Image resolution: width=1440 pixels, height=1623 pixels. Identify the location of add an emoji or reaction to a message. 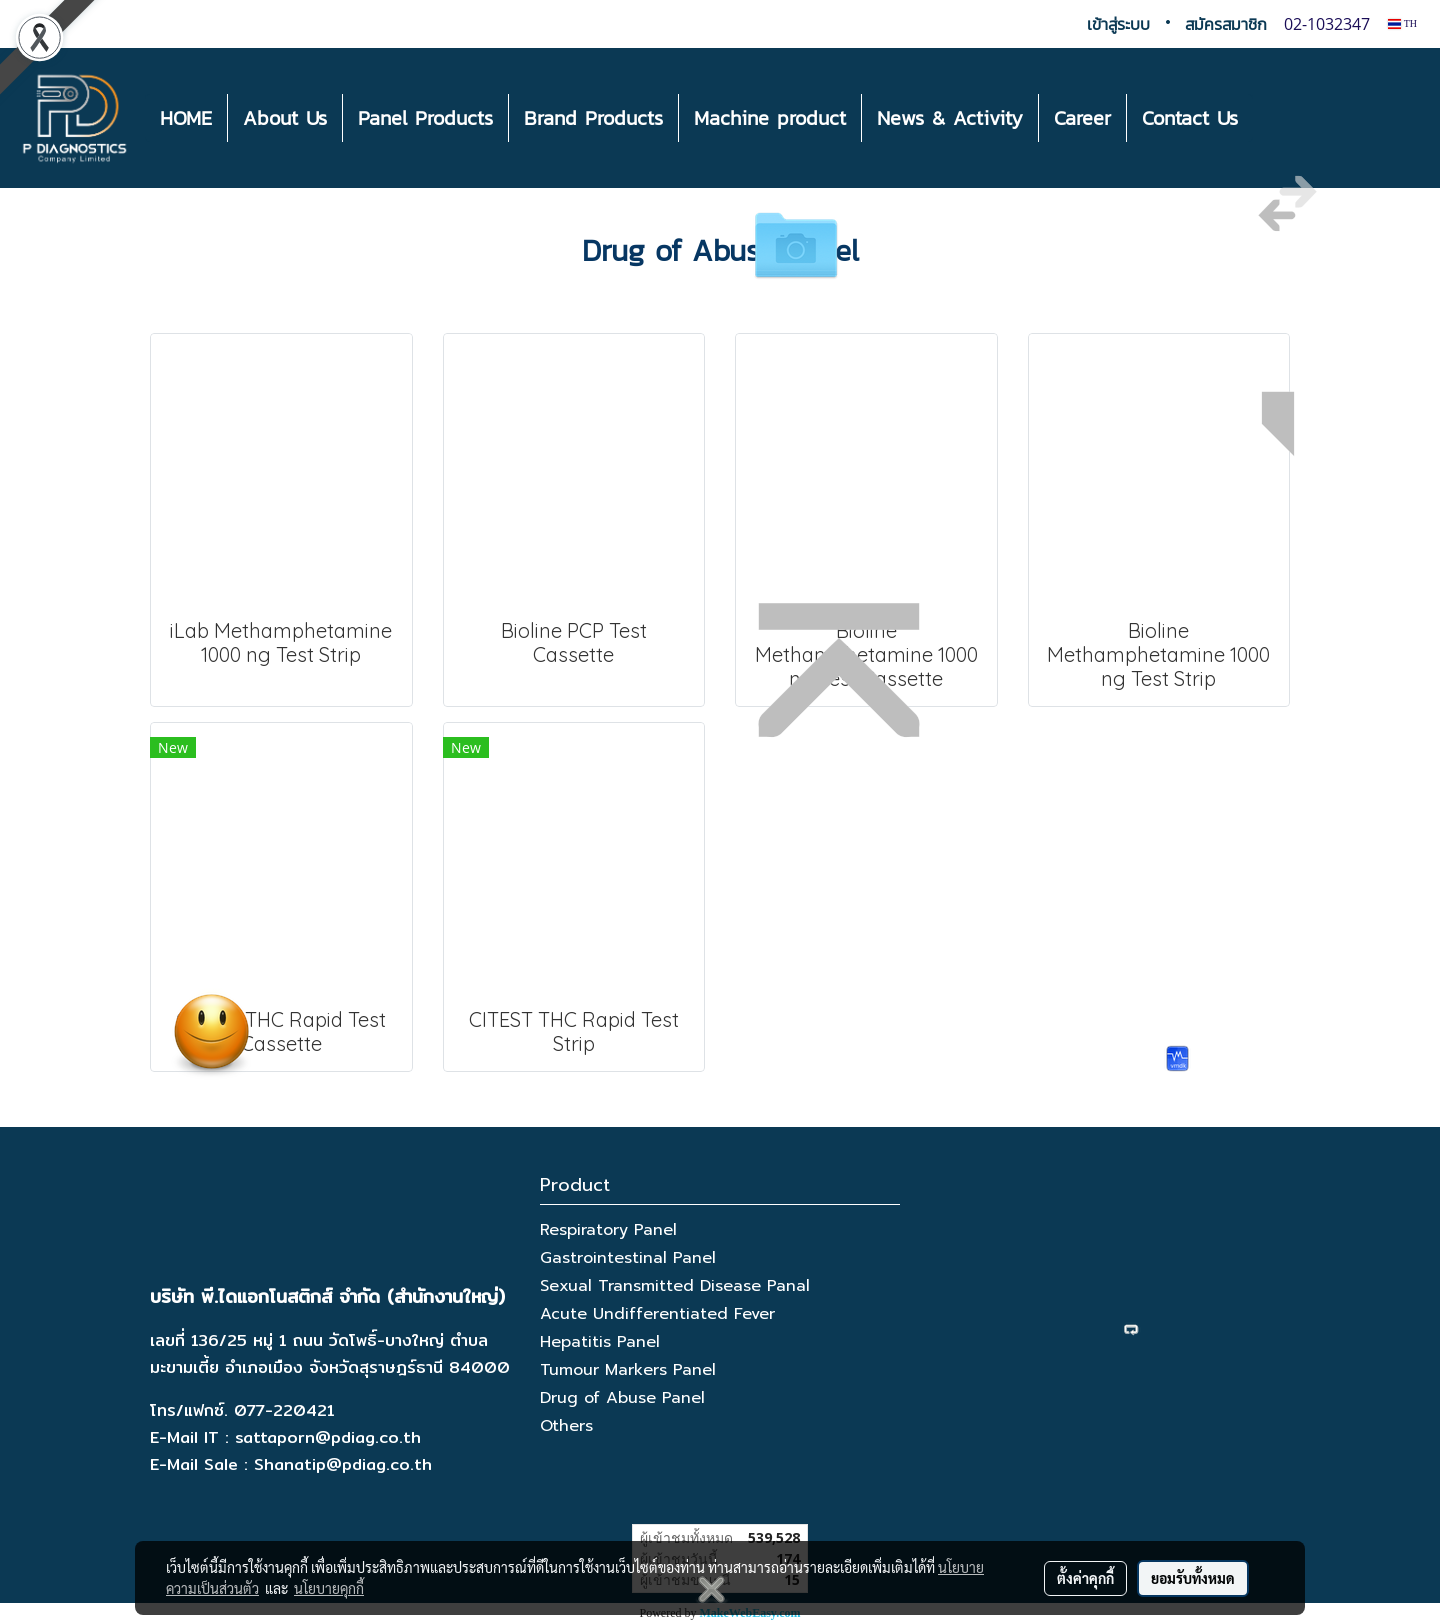
(212, 1035).